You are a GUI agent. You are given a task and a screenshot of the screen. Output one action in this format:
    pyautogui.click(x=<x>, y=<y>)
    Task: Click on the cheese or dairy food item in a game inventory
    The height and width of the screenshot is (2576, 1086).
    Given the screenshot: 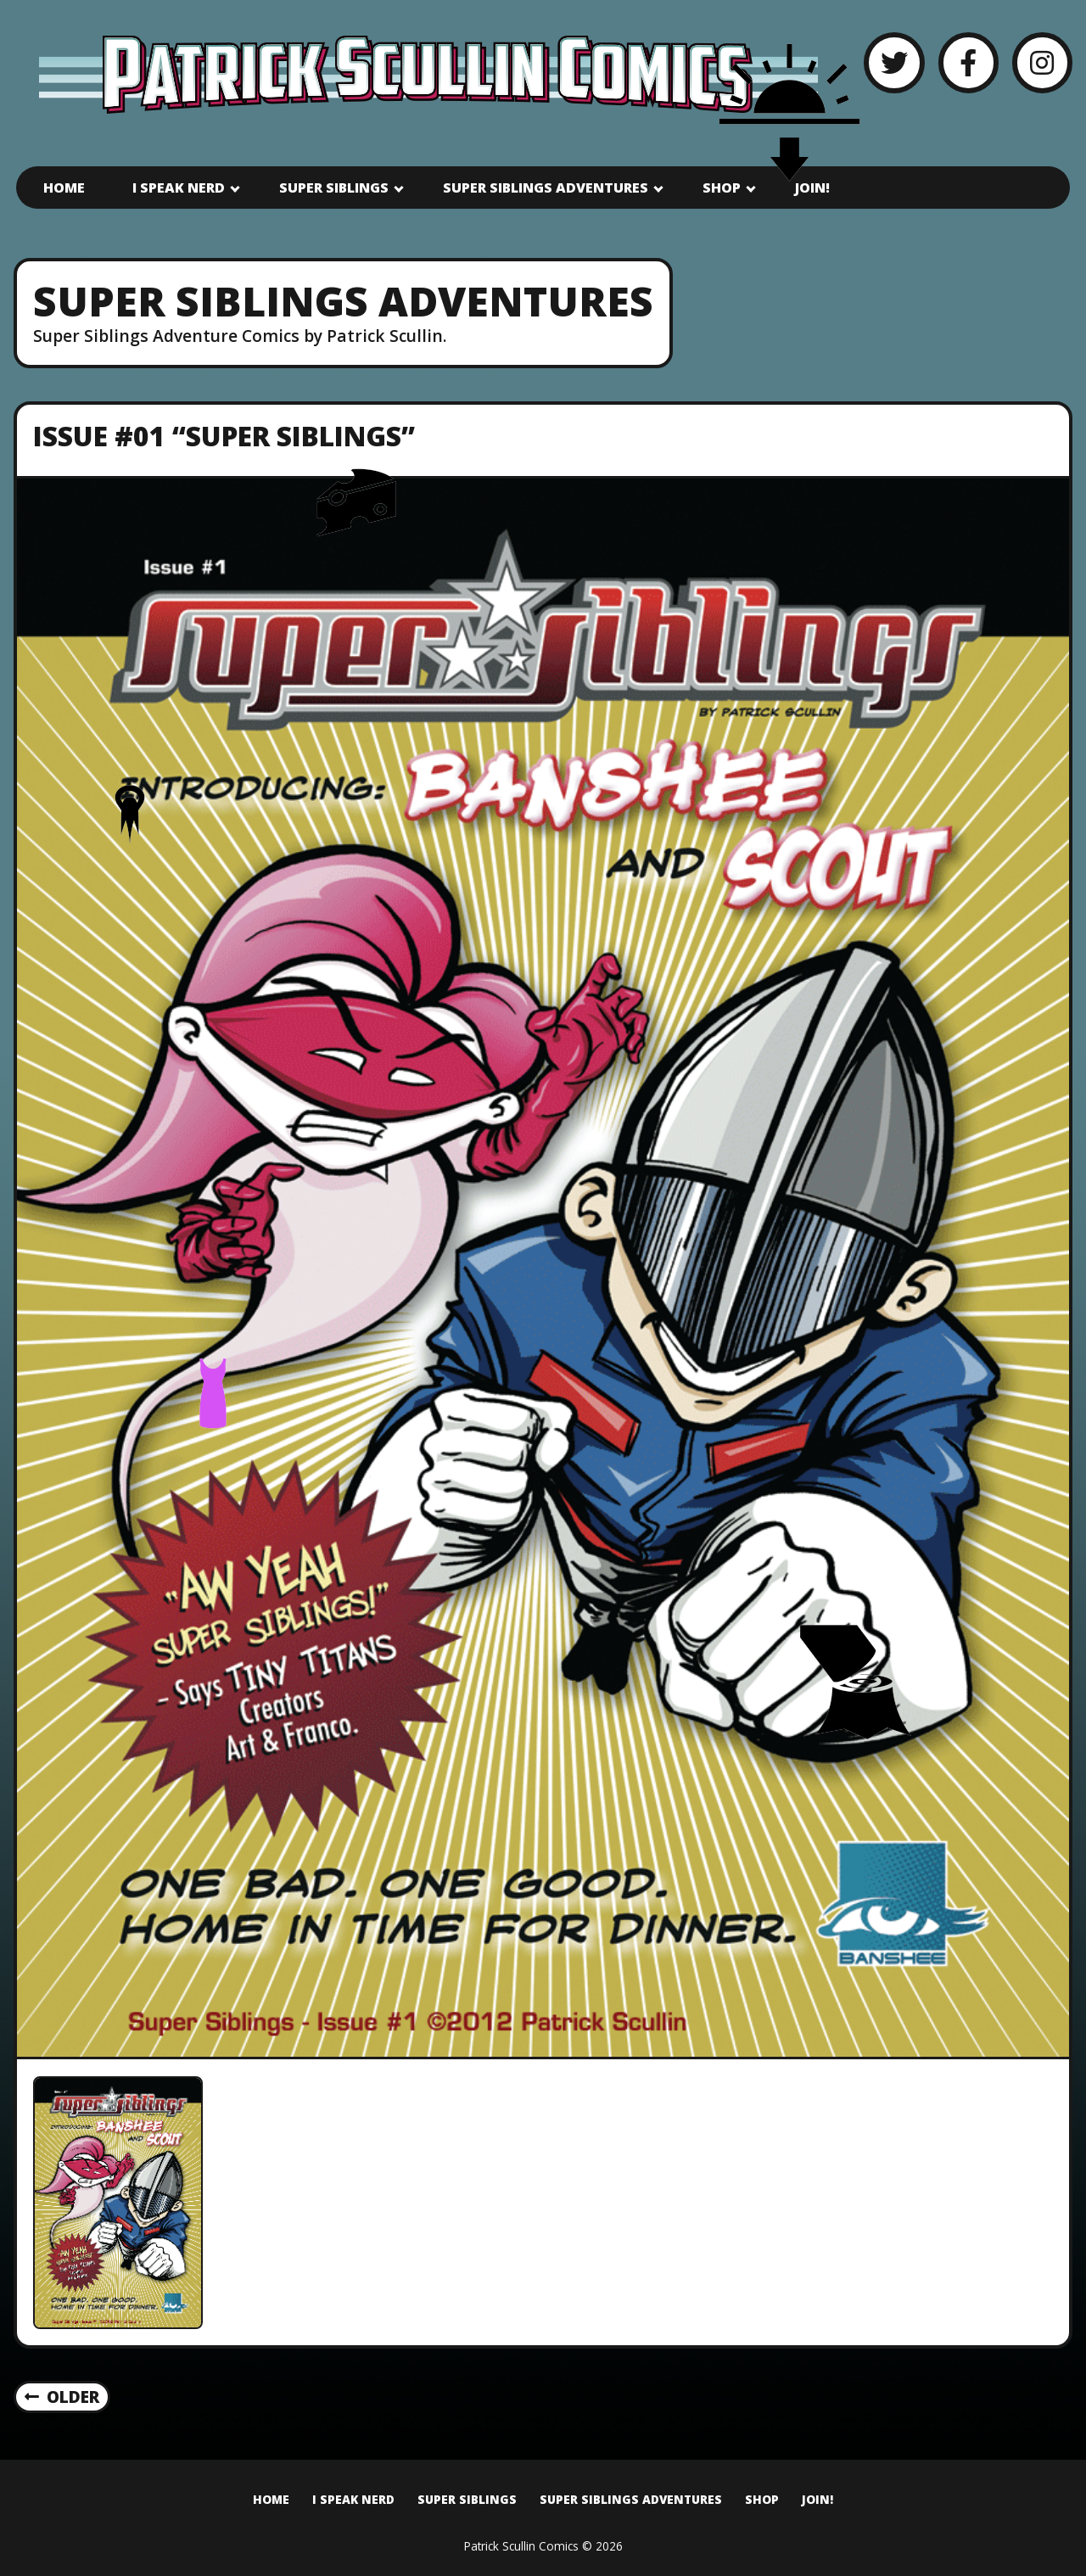 What is the action you would take?
    pyautogui.click(x=356, y=504)
    